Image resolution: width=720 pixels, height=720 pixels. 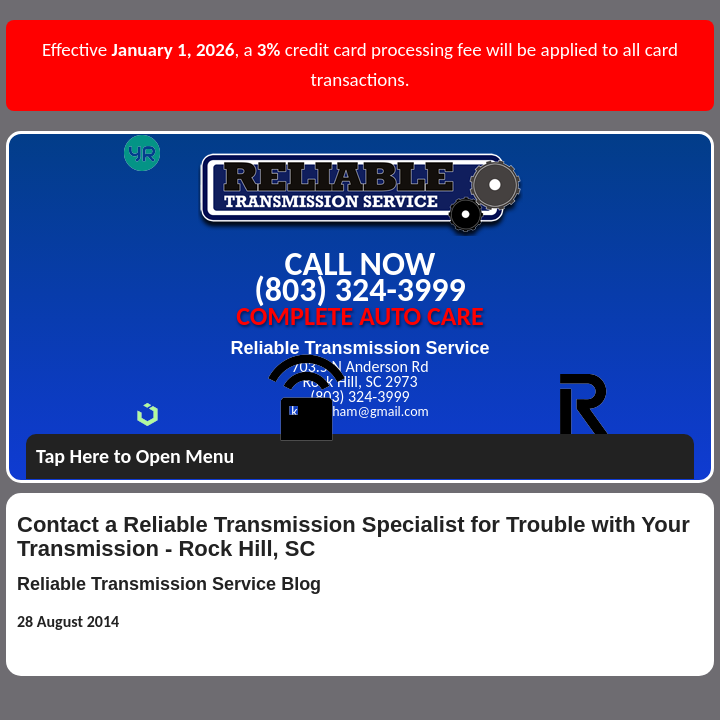 What do you see at coordinates (584, 404) in the screenshot?
I see `open the Revolut banking app` at bounding box center [584, 404].